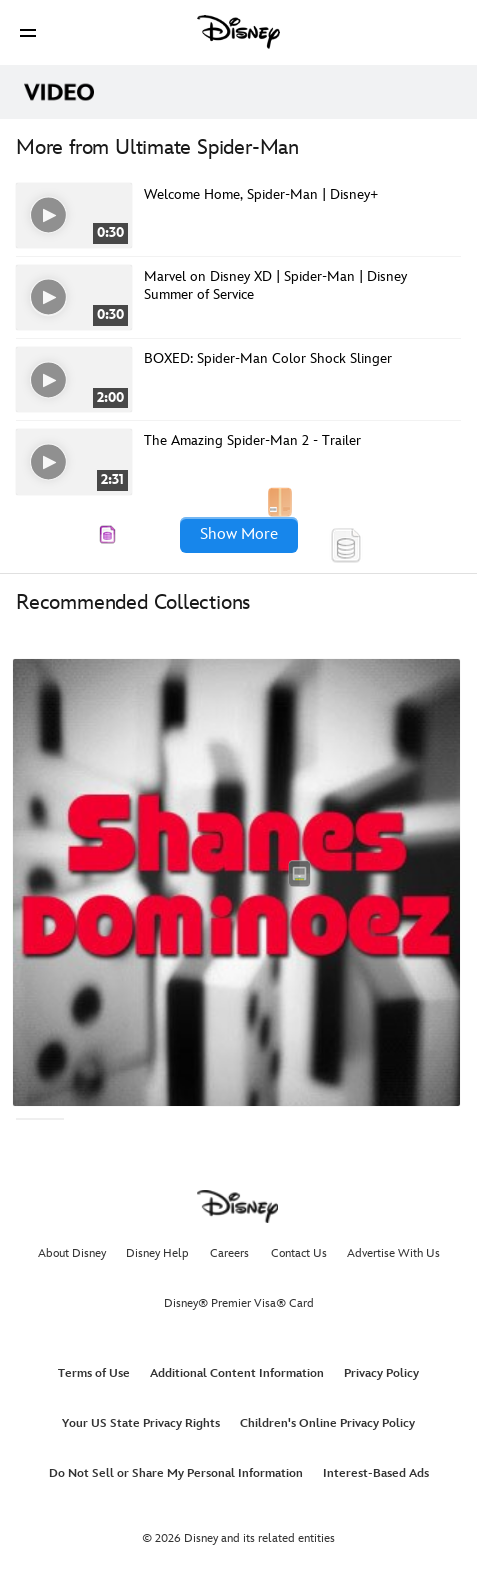  I want to click on open an sql database file, so click(346, 545).